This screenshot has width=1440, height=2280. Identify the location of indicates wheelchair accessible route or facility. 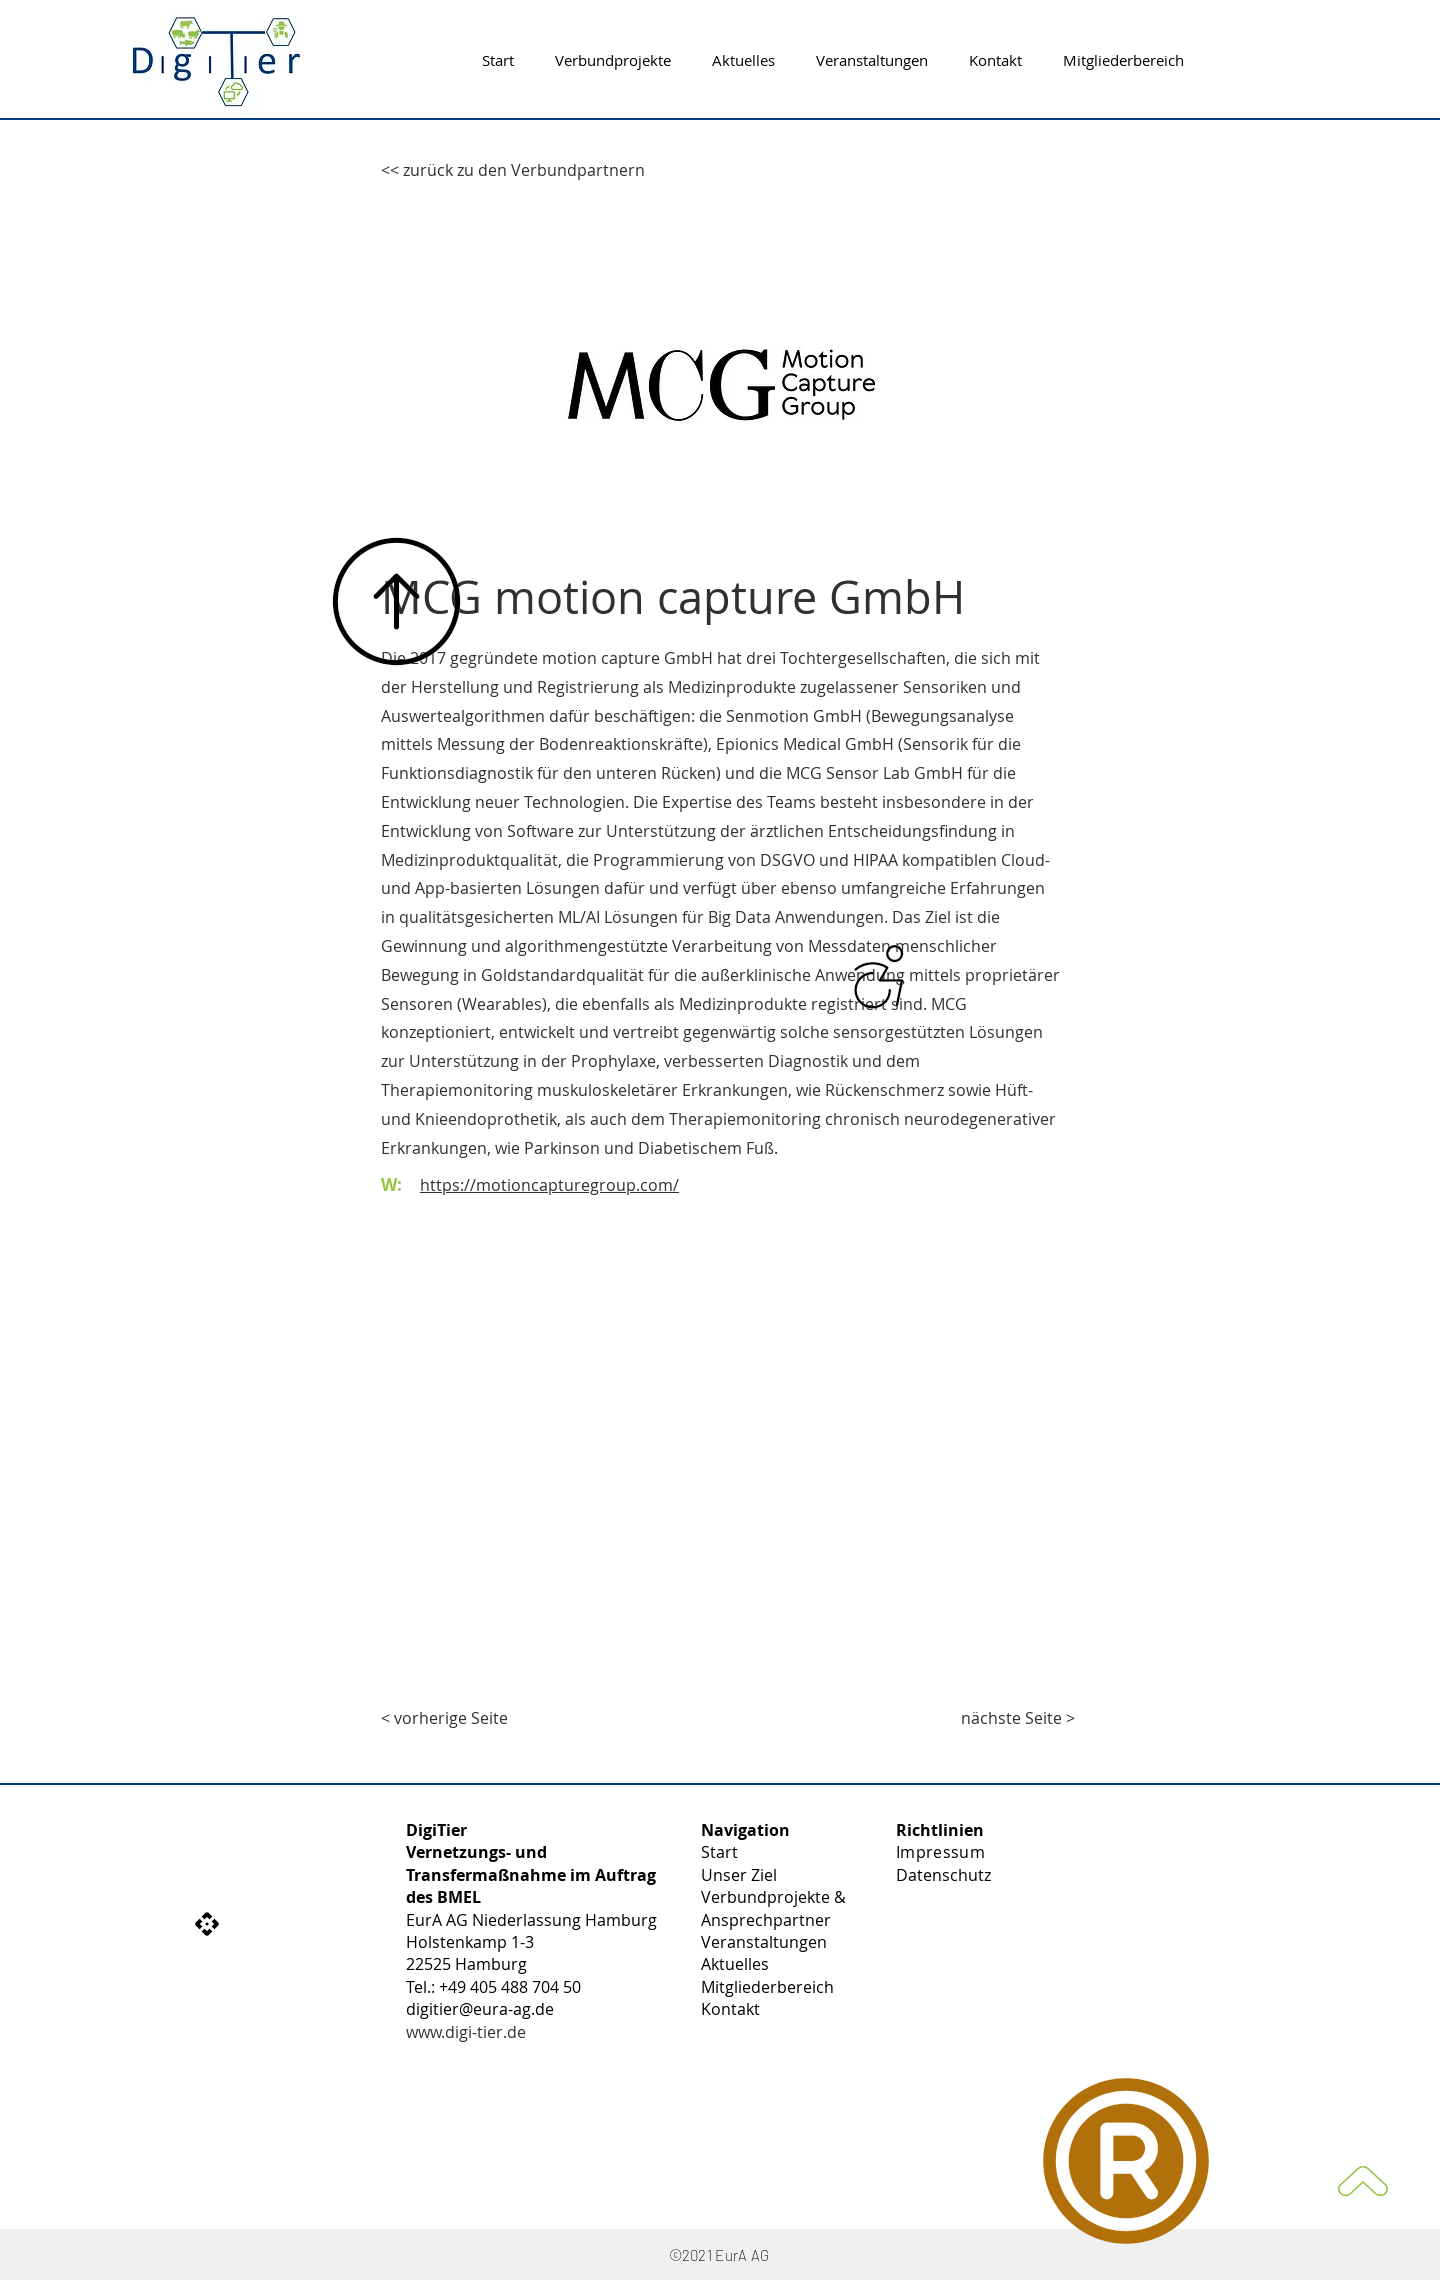
(880, 978).